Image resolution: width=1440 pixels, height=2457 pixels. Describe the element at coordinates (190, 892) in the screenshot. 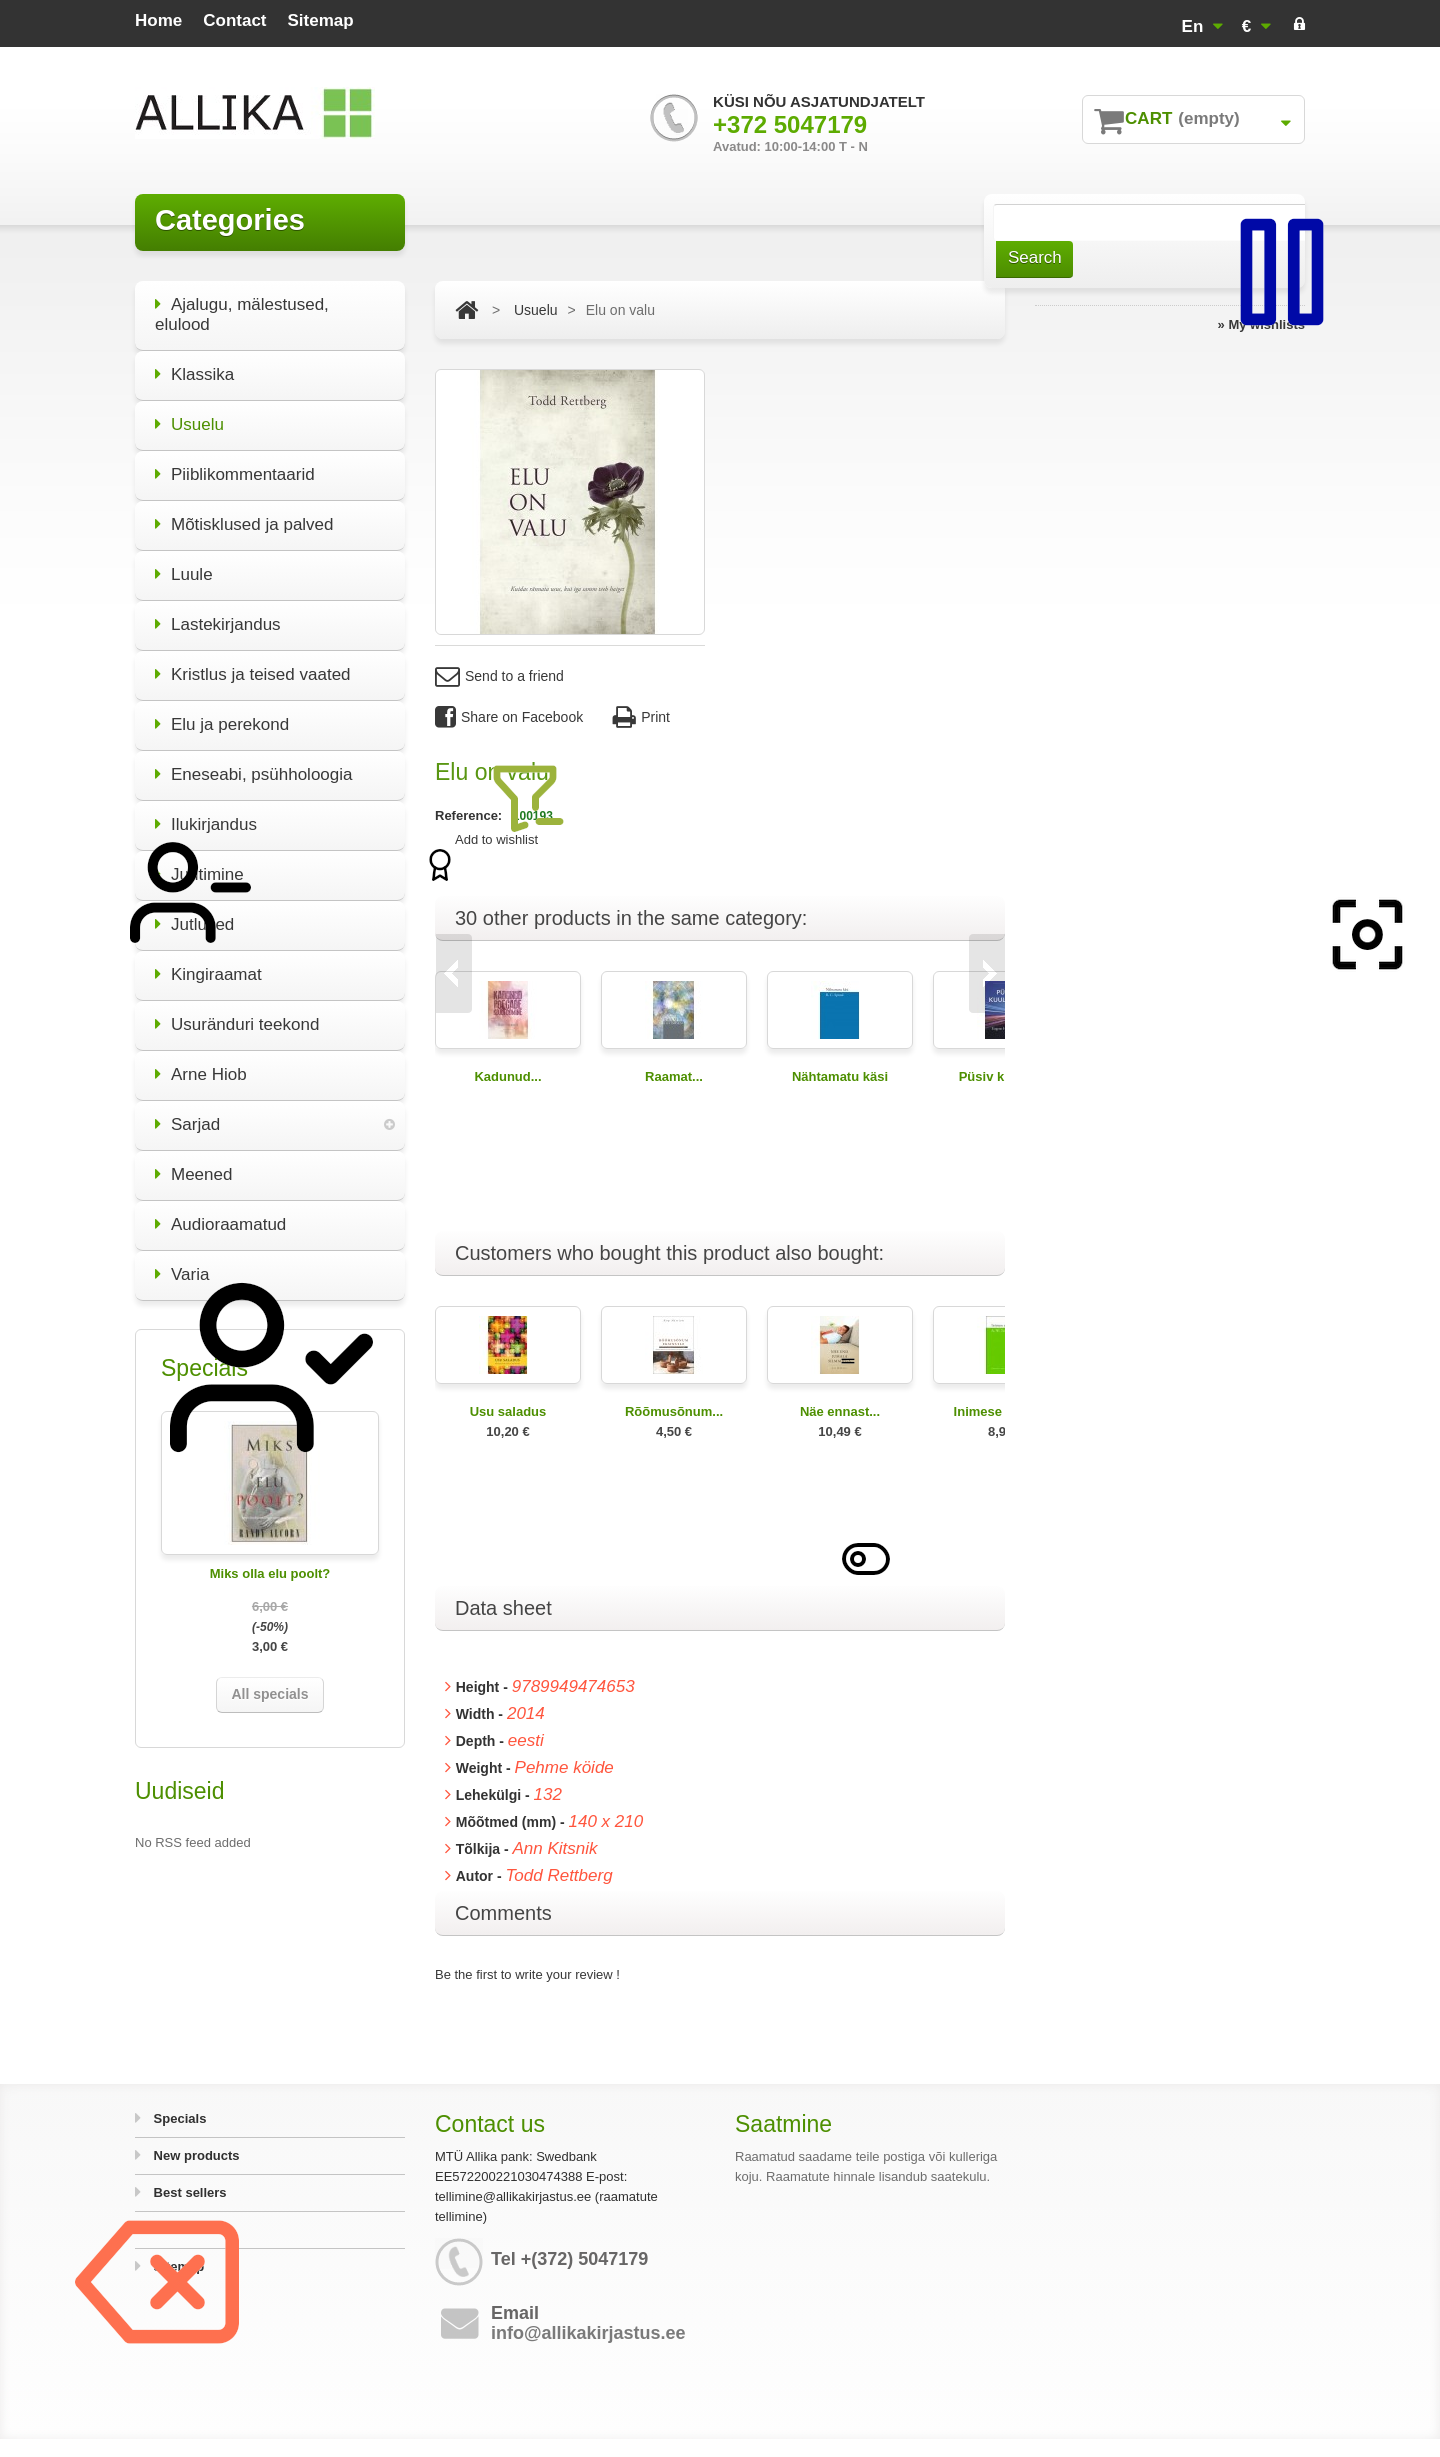

I see `remove a user or contact` at that location.